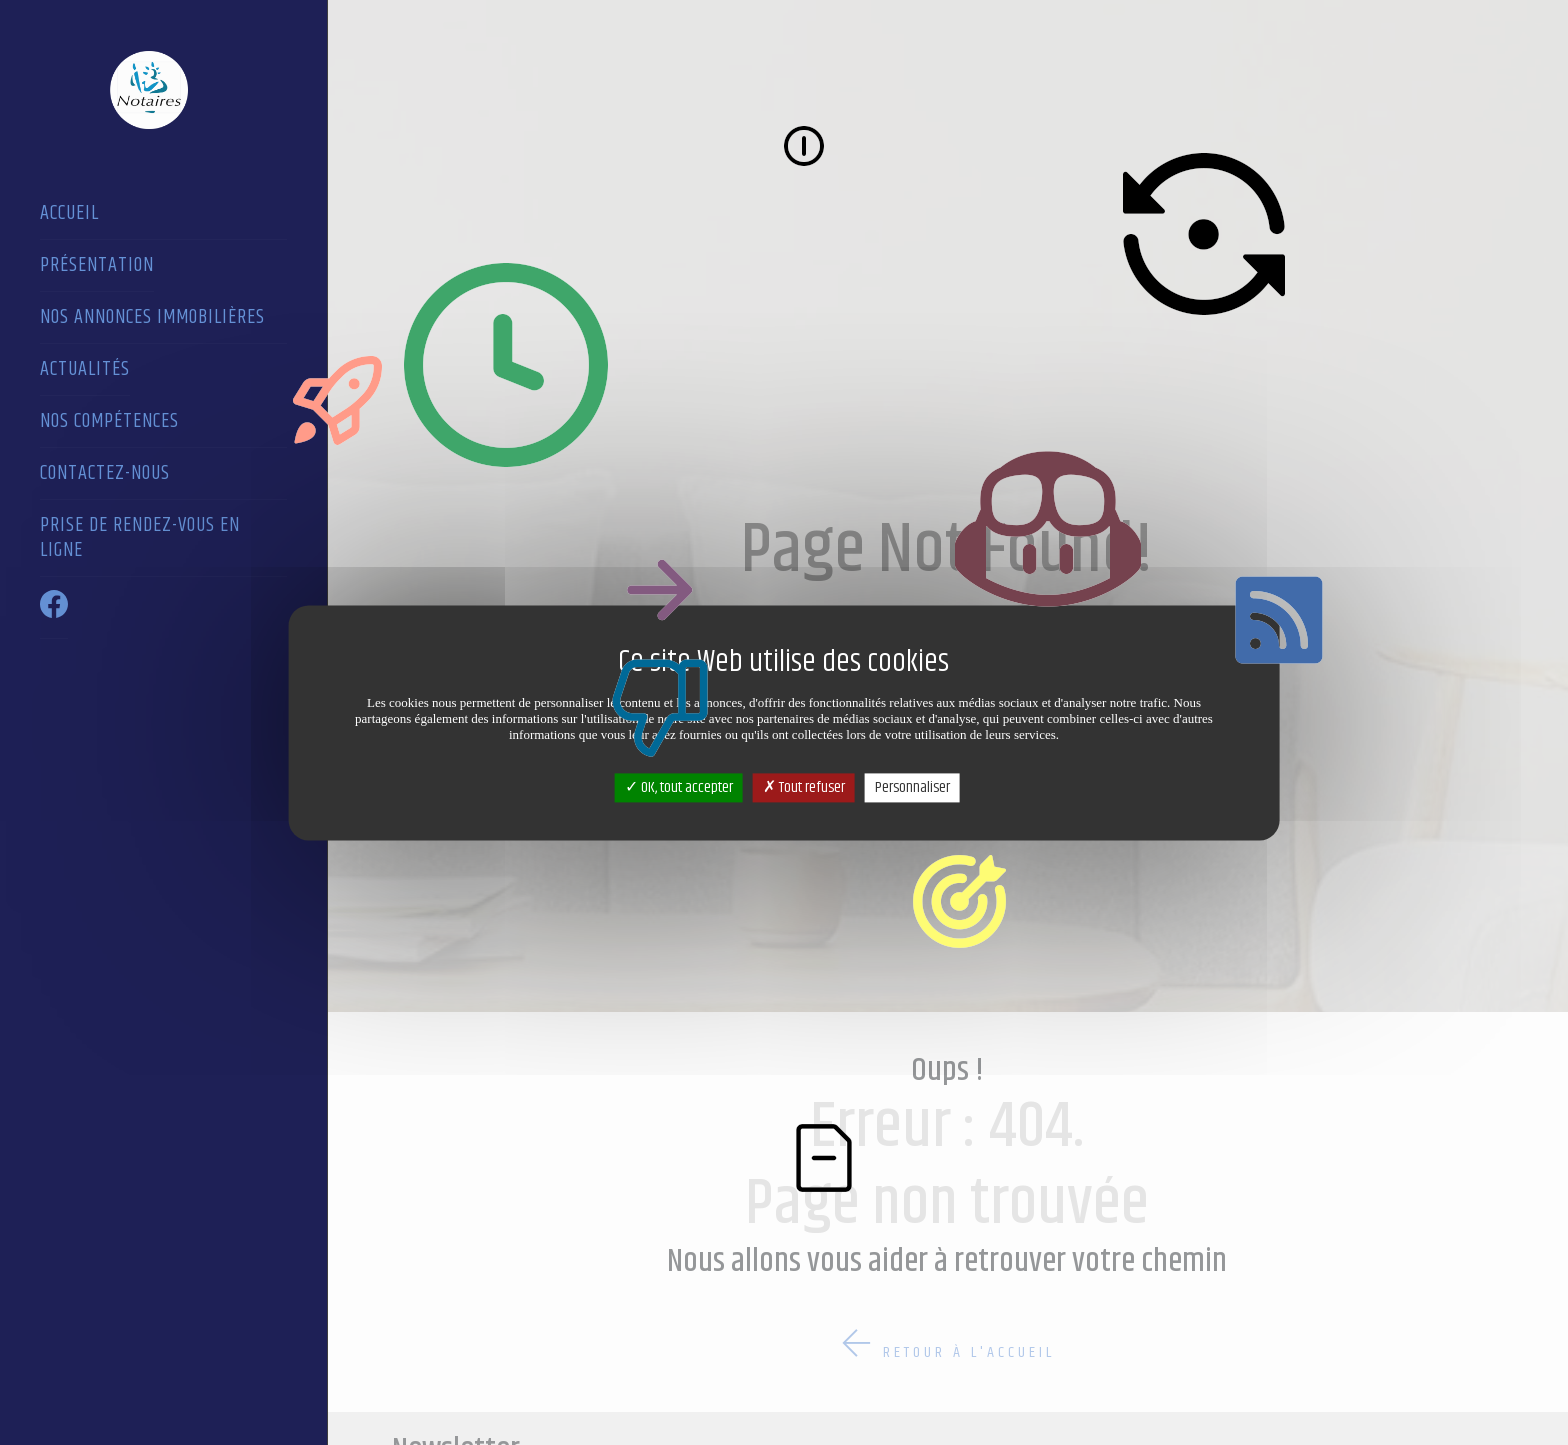  I want to click on view project goals or milestones, so click(959, 901).